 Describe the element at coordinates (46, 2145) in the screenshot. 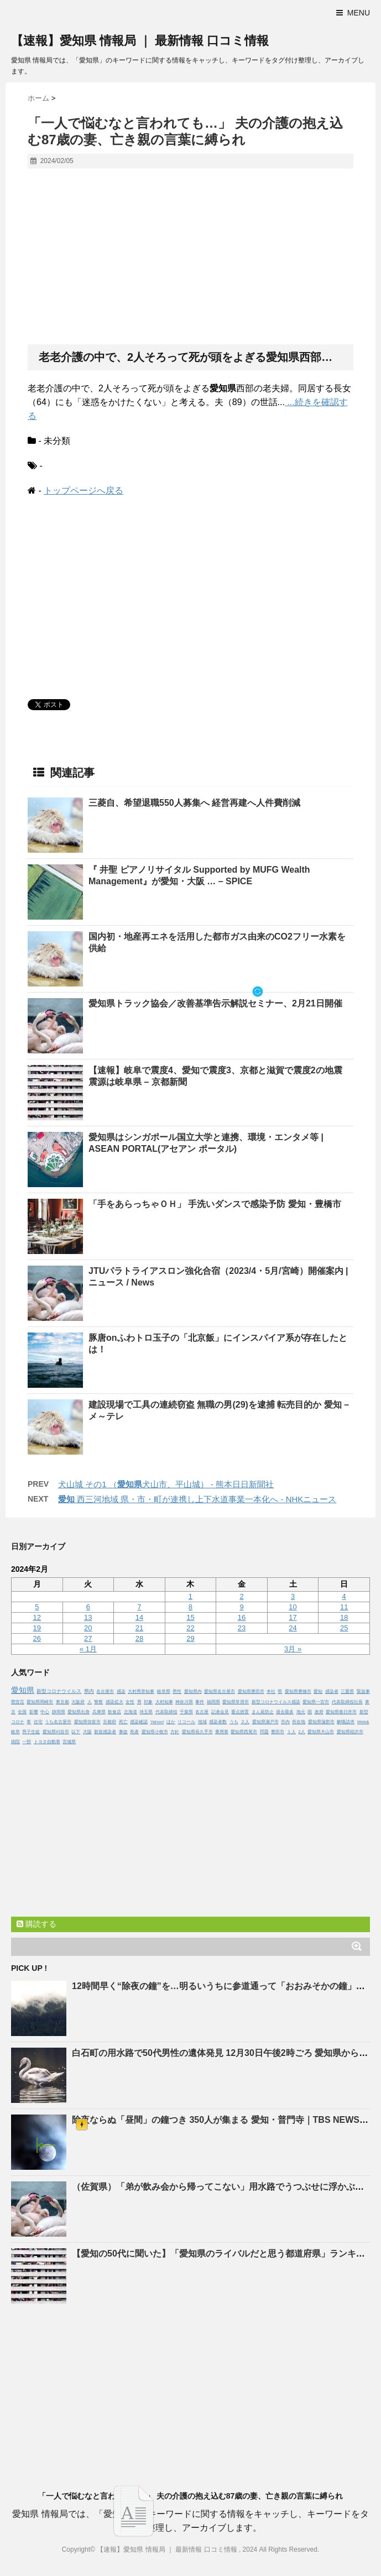

I see `go to the first item in a list or sequence` at that location.